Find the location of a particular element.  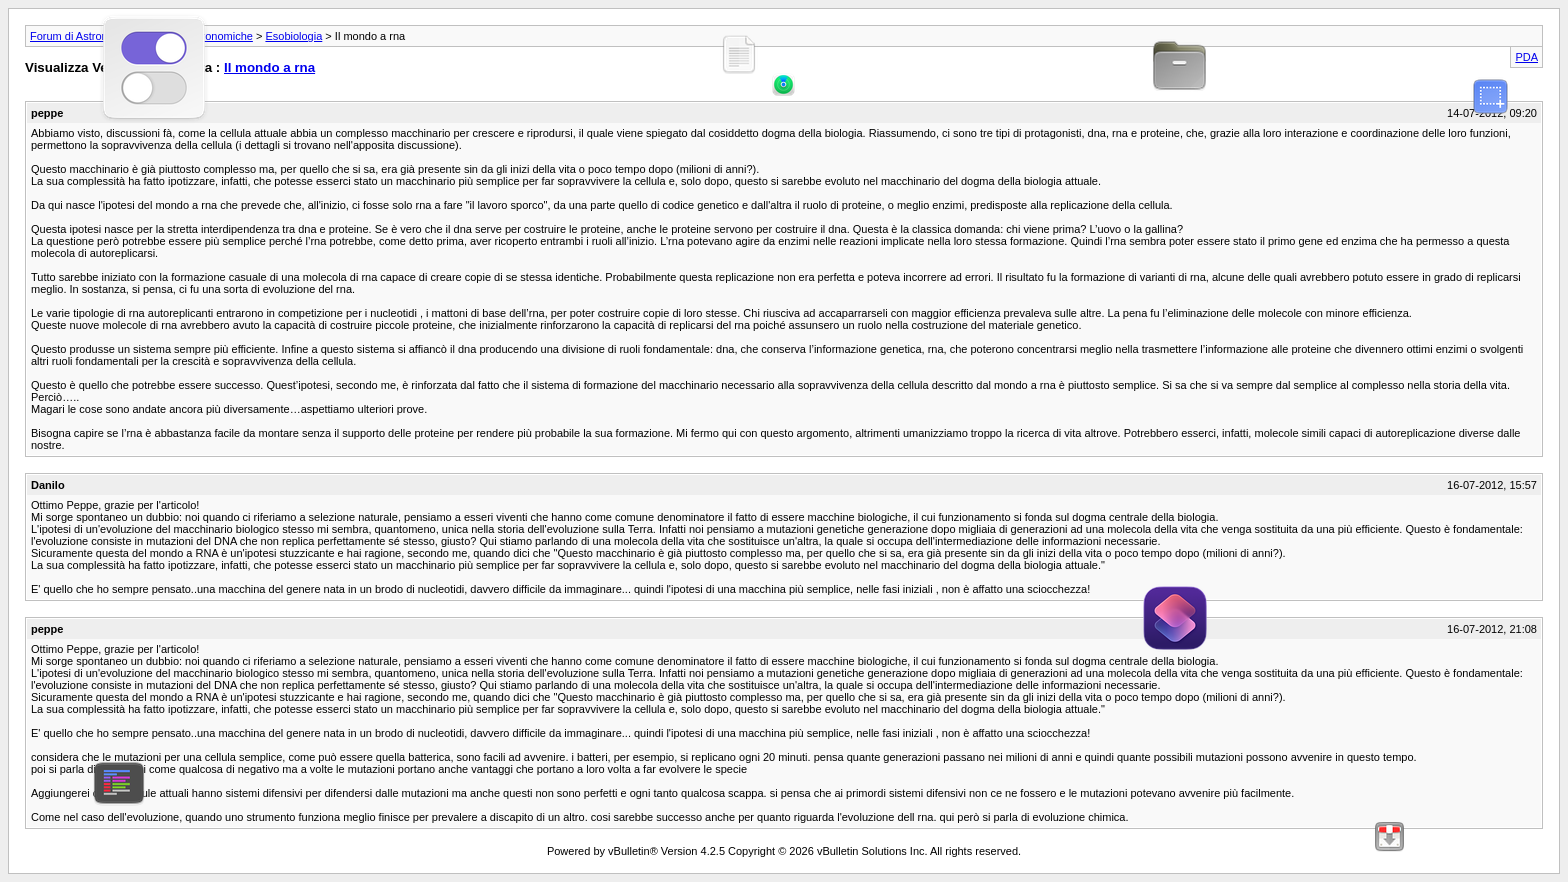

open the nautilus file manager is located at coordinates (1179, 65).